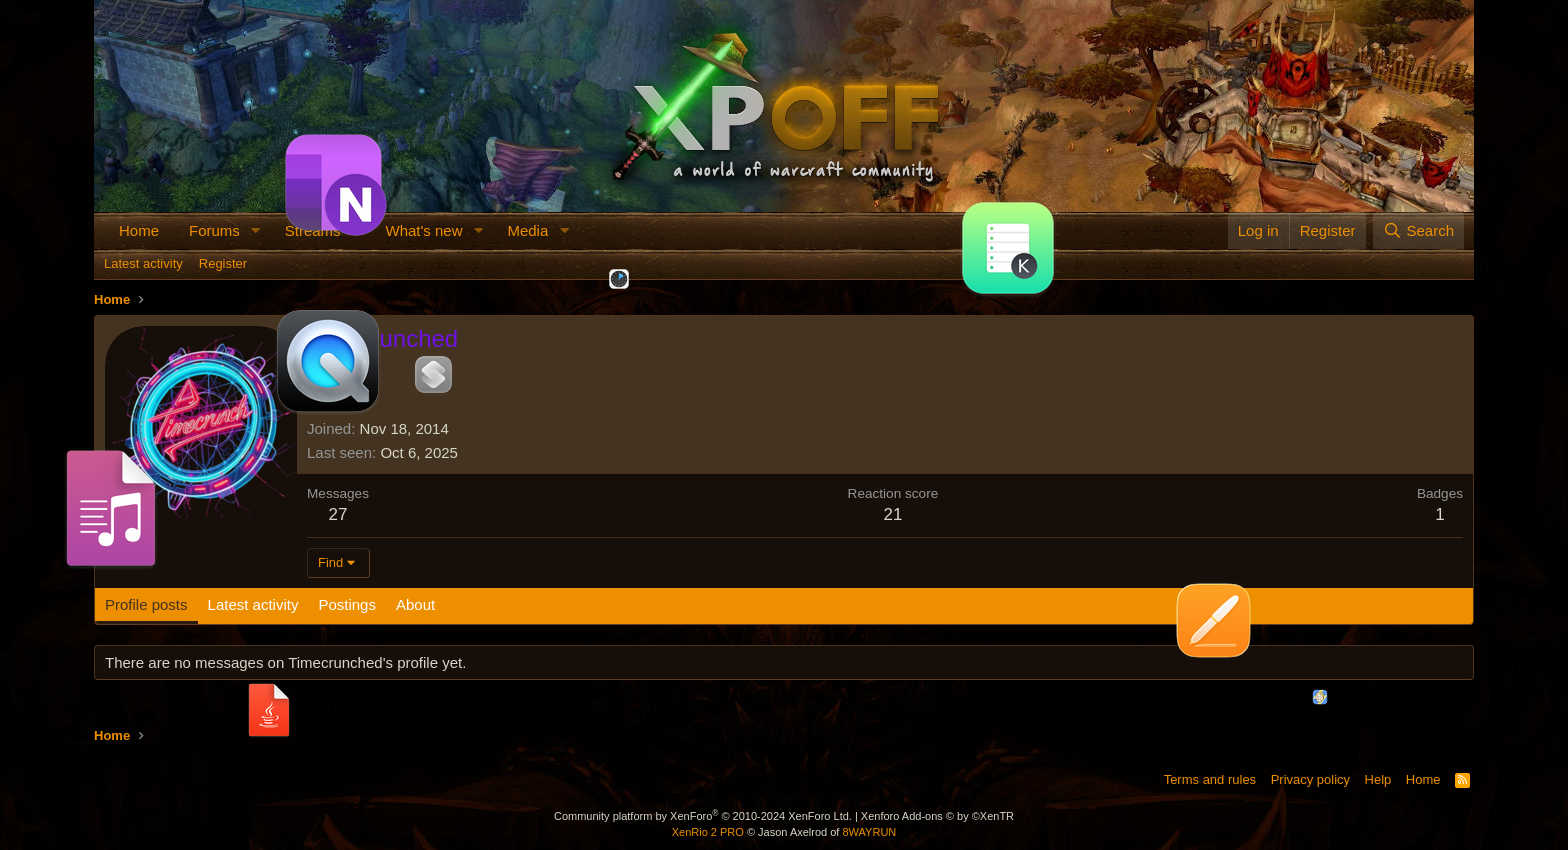 The image size is (1568, 850). Describe the element at coordinates (328, 361) in the screenshot. I see `open QuickTime Player to watch videos` at that location.